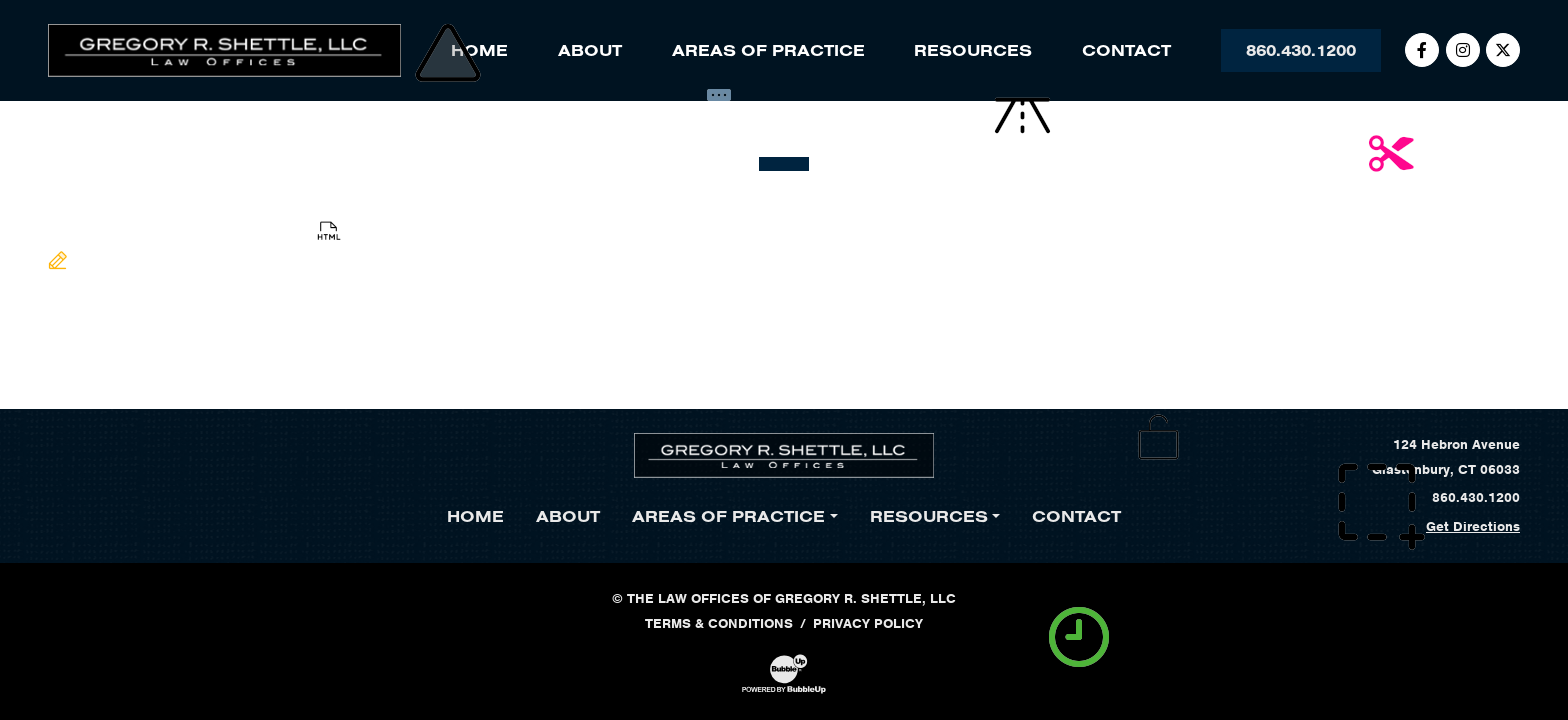 The height and width of the screenshot is (720, 1568). I want to click on unlocked or unsecured state, so click(1158, 439).